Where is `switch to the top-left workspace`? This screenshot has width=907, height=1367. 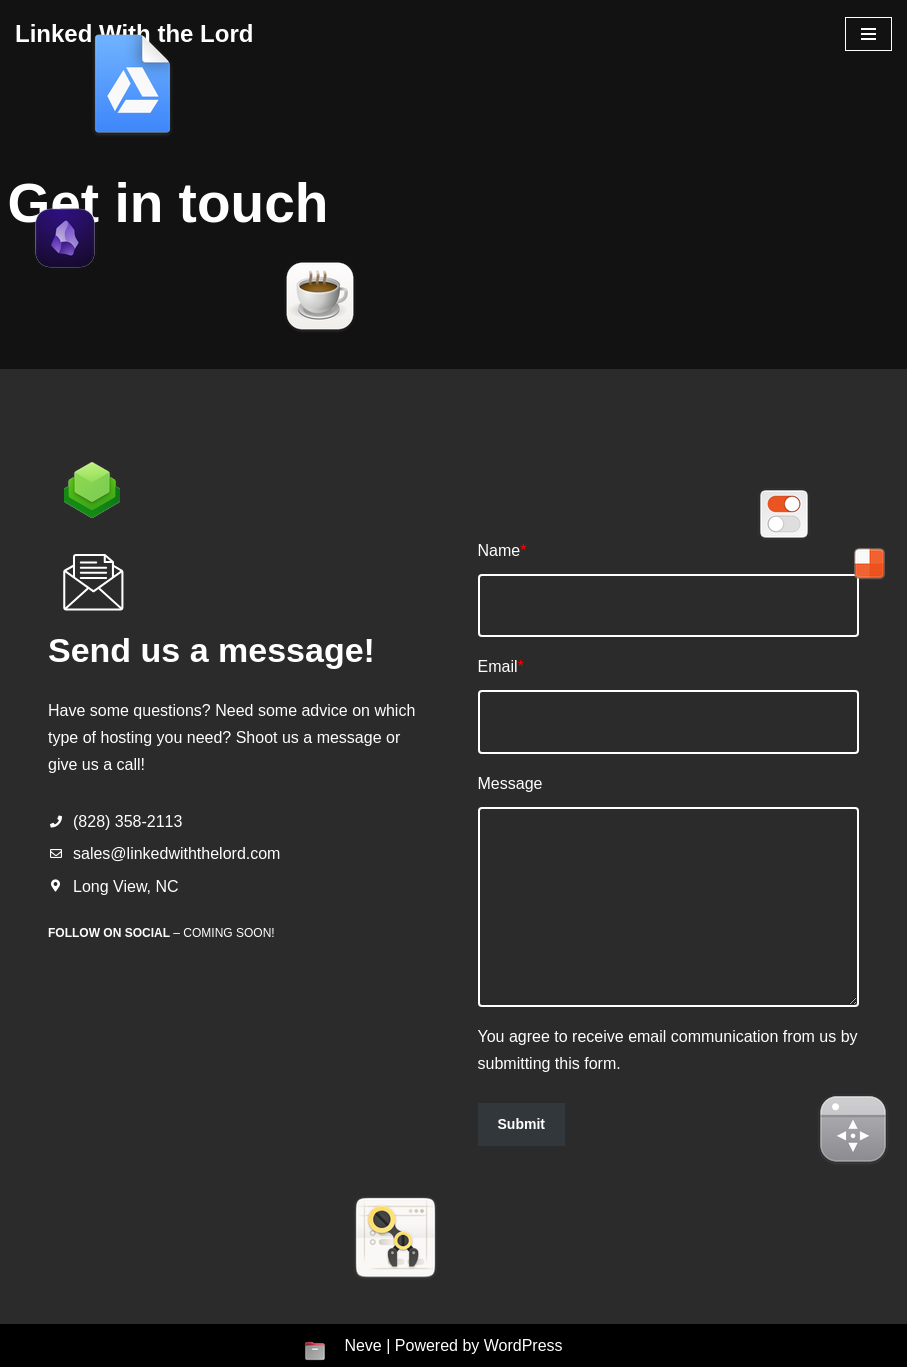
switch to the top-left workspace is located at coordinates (869, 563).